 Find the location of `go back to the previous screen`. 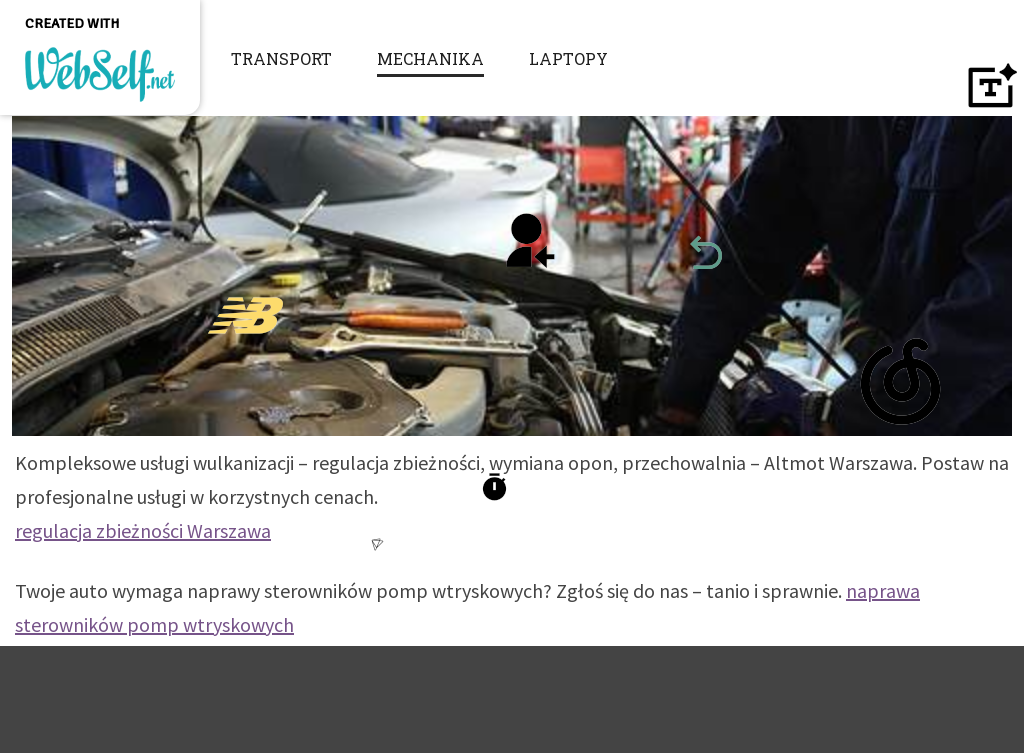

go back to the previous screen is located at coordinates (707, 254).